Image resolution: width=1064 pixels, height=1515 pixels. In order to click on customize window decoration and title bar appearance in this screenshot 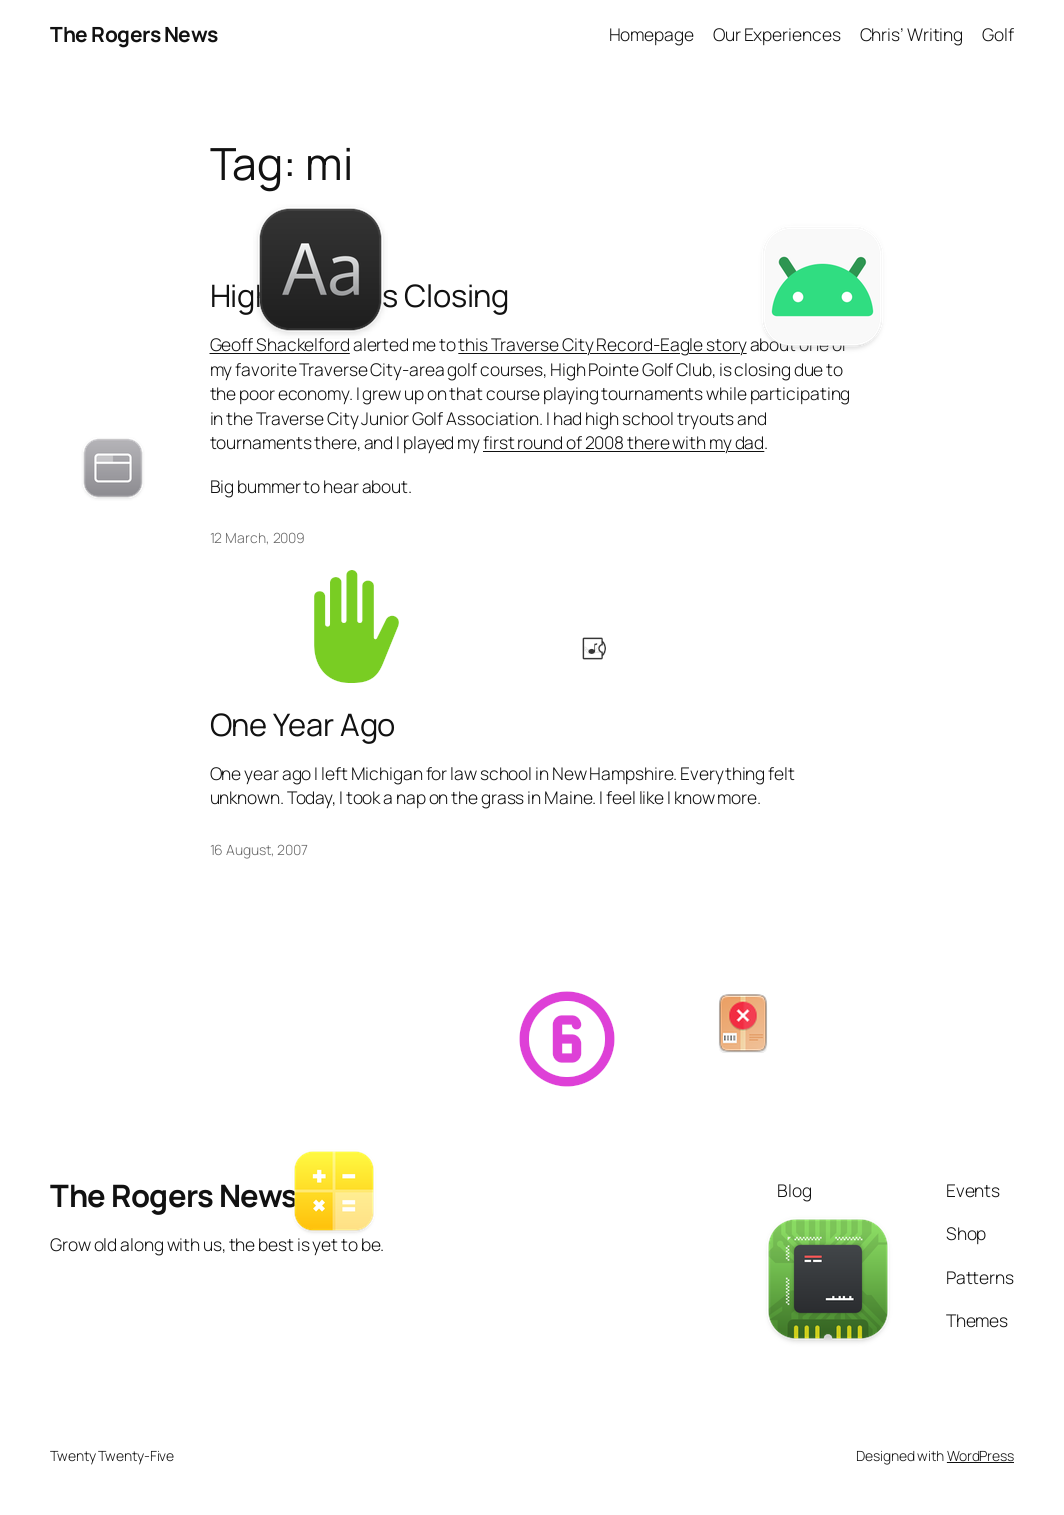, I will do `click(113, 469)`.